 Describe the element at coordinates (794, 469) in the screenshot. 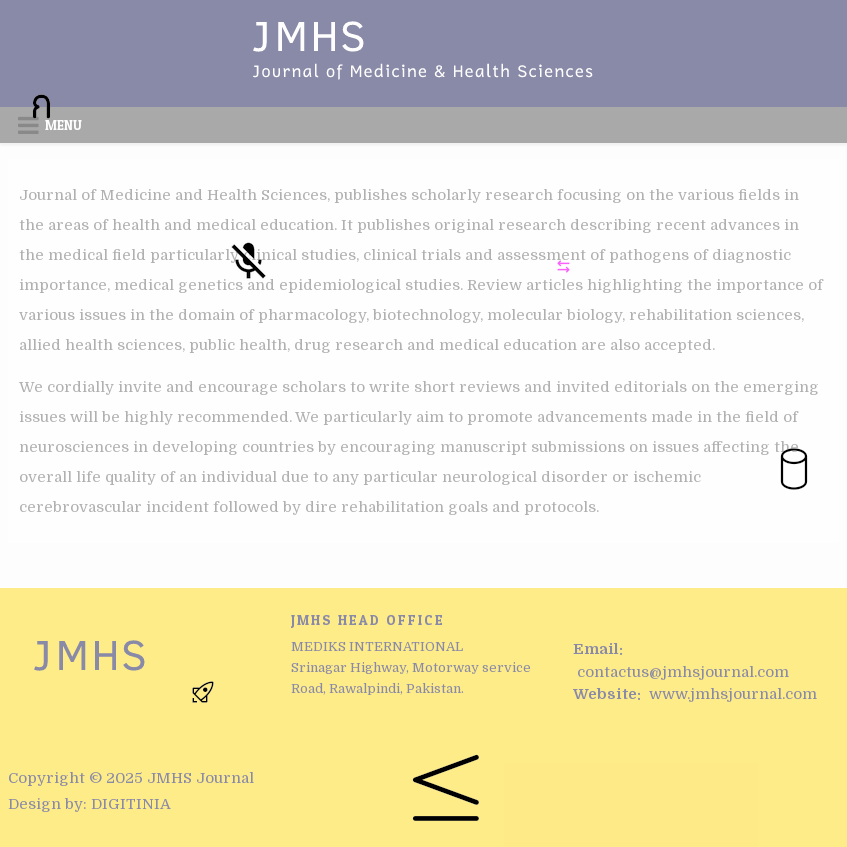

I see `database or data storage` at that location.